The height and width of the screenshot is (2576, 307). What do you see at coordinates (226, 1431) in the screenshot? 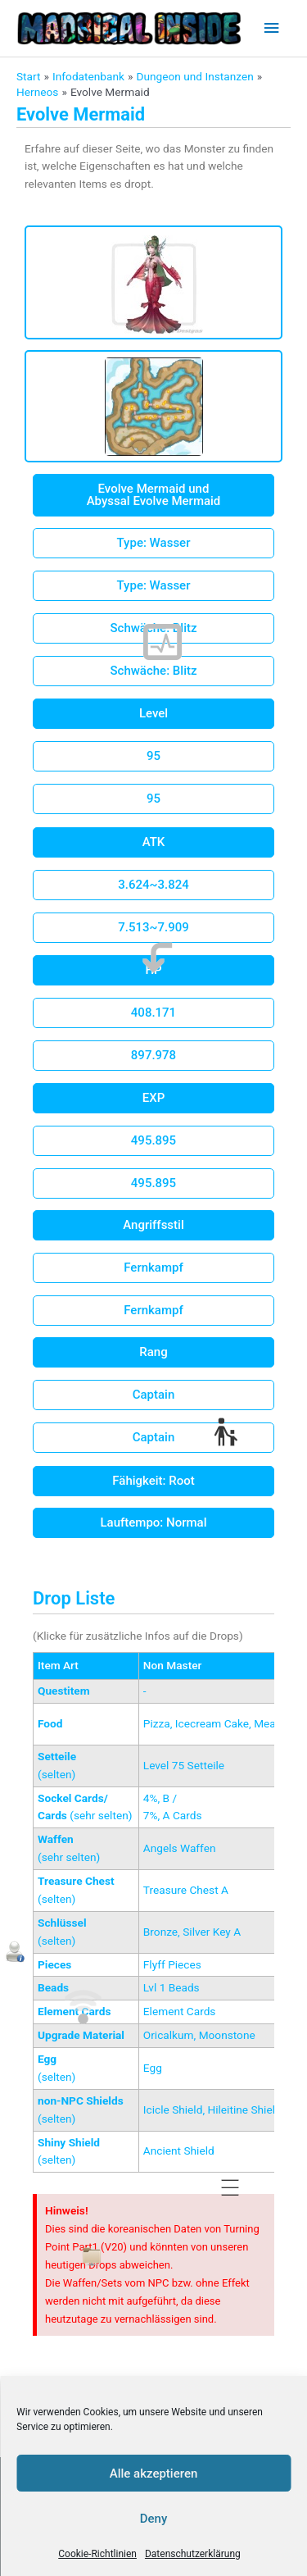
I see `access parental control settings` at bounding box center [226, 1431].